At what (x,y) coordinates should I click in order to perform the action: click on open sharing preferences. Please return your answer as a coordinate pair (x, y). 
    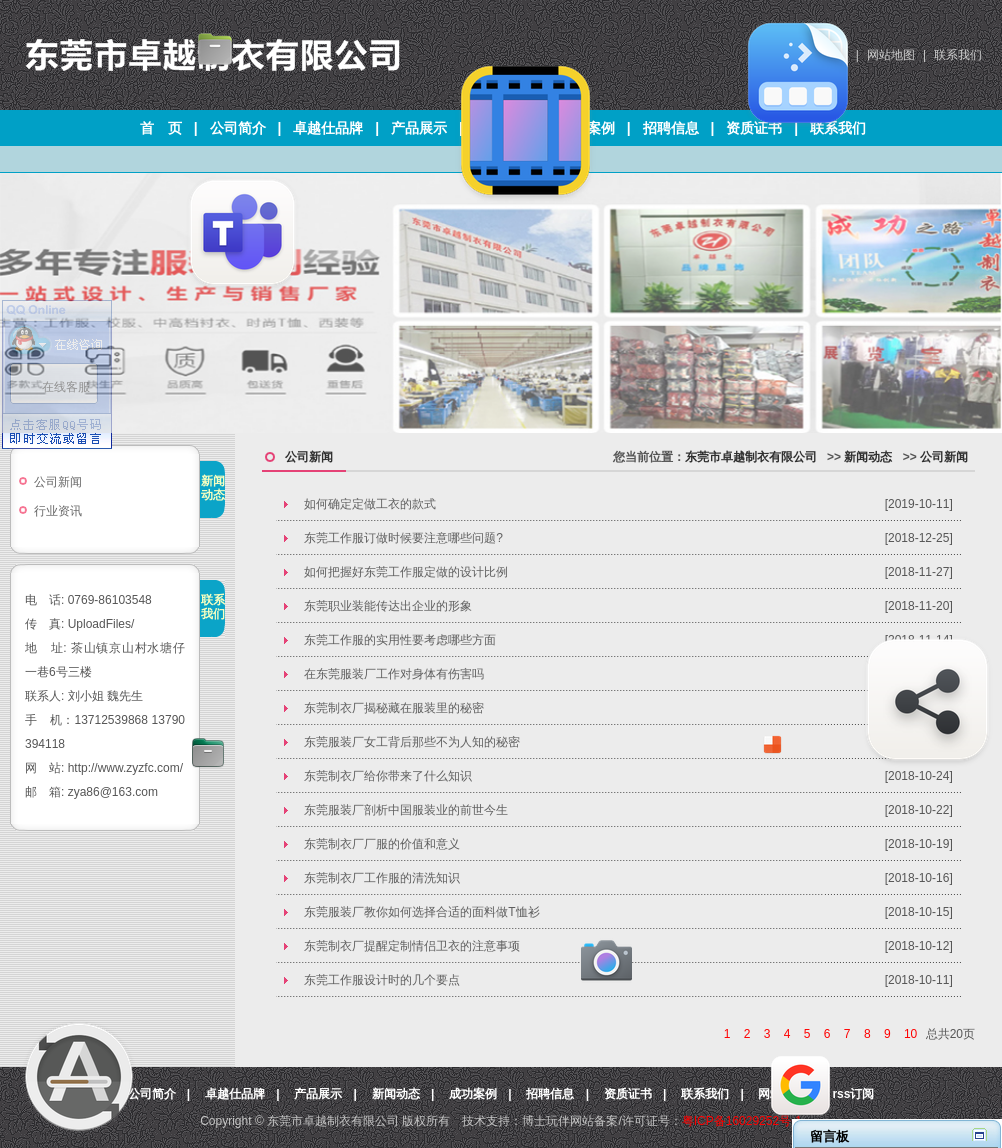
    Looking at the image, I should click on (927, 699).